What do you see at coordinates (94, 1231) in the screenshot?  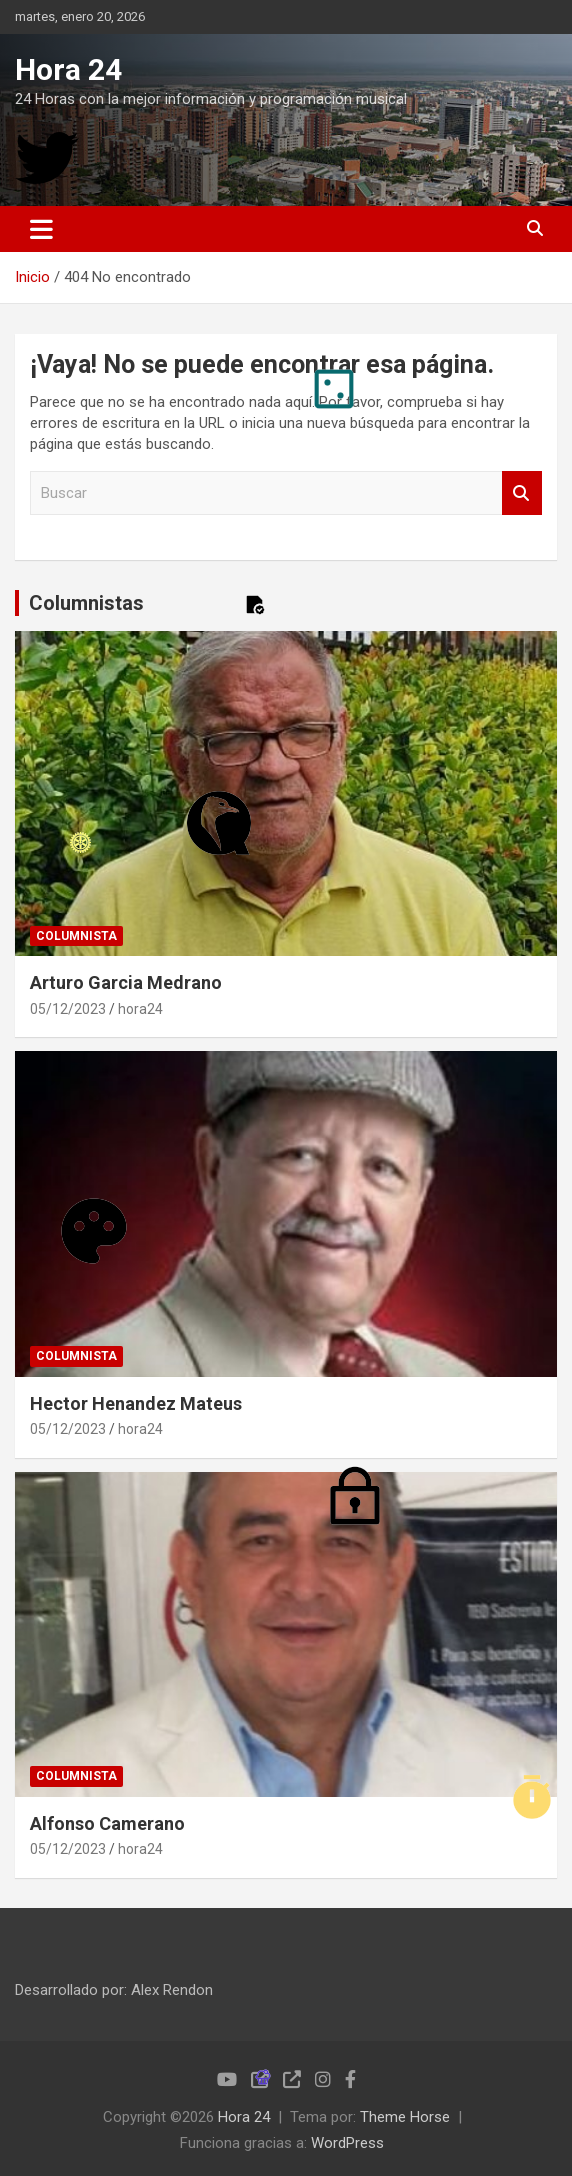 I see `access color or theme customization options` at bounding box center [94, 1231].